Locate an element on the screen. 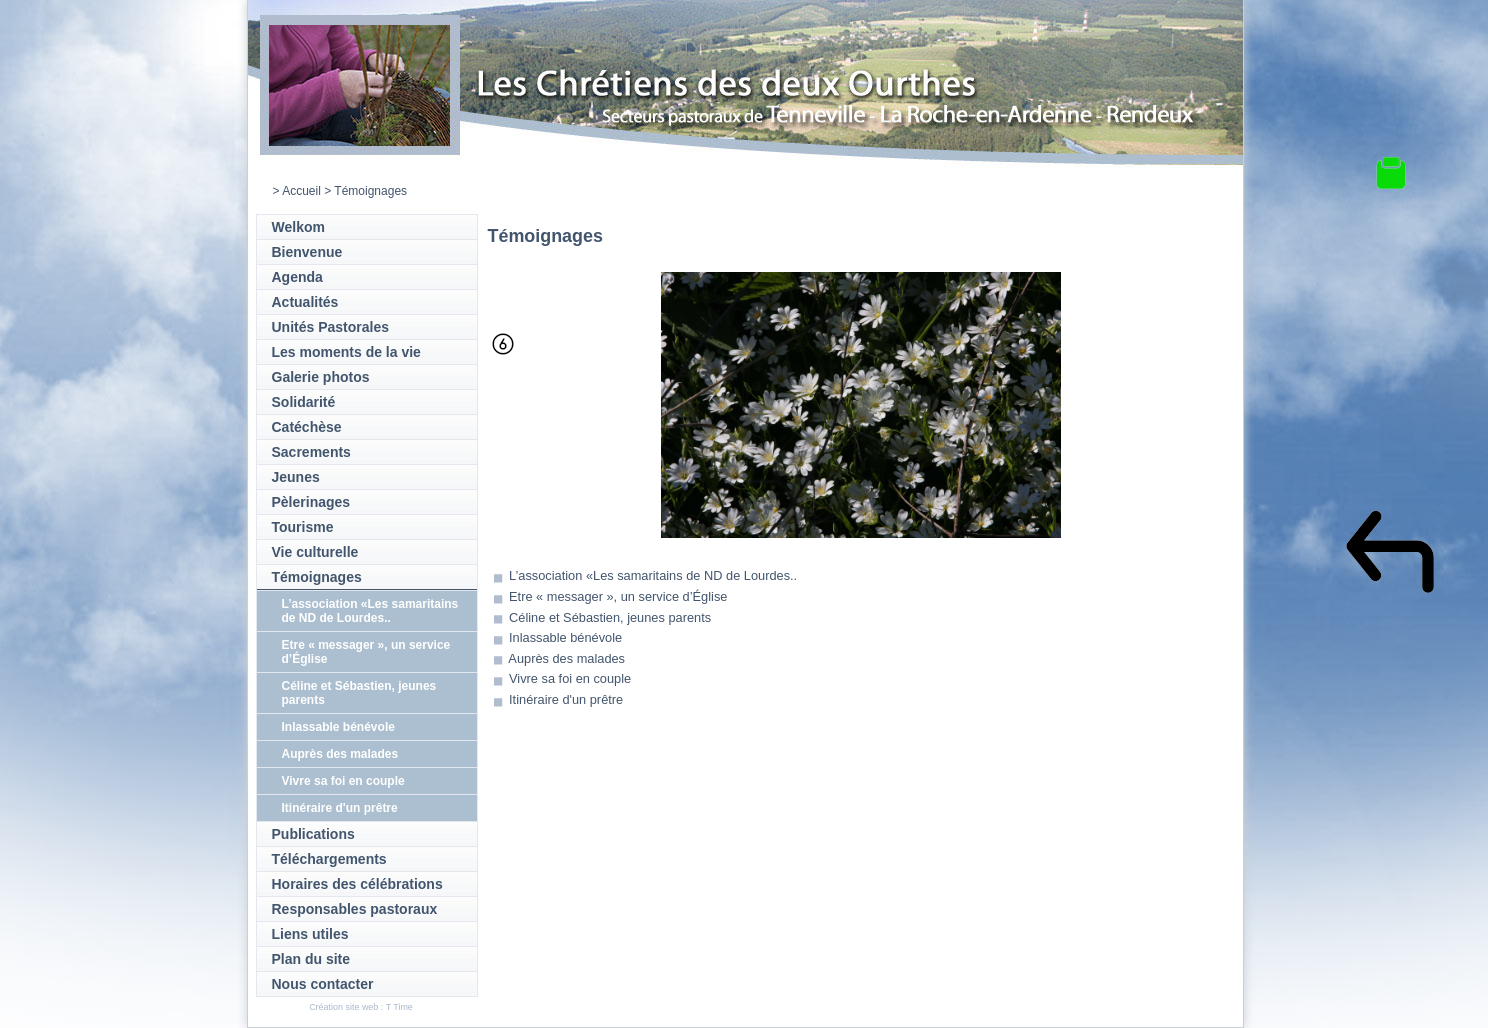 The height and width of the screenshot is (1028, 1488). go back to previous screen is located at coordinates (1393, 552).